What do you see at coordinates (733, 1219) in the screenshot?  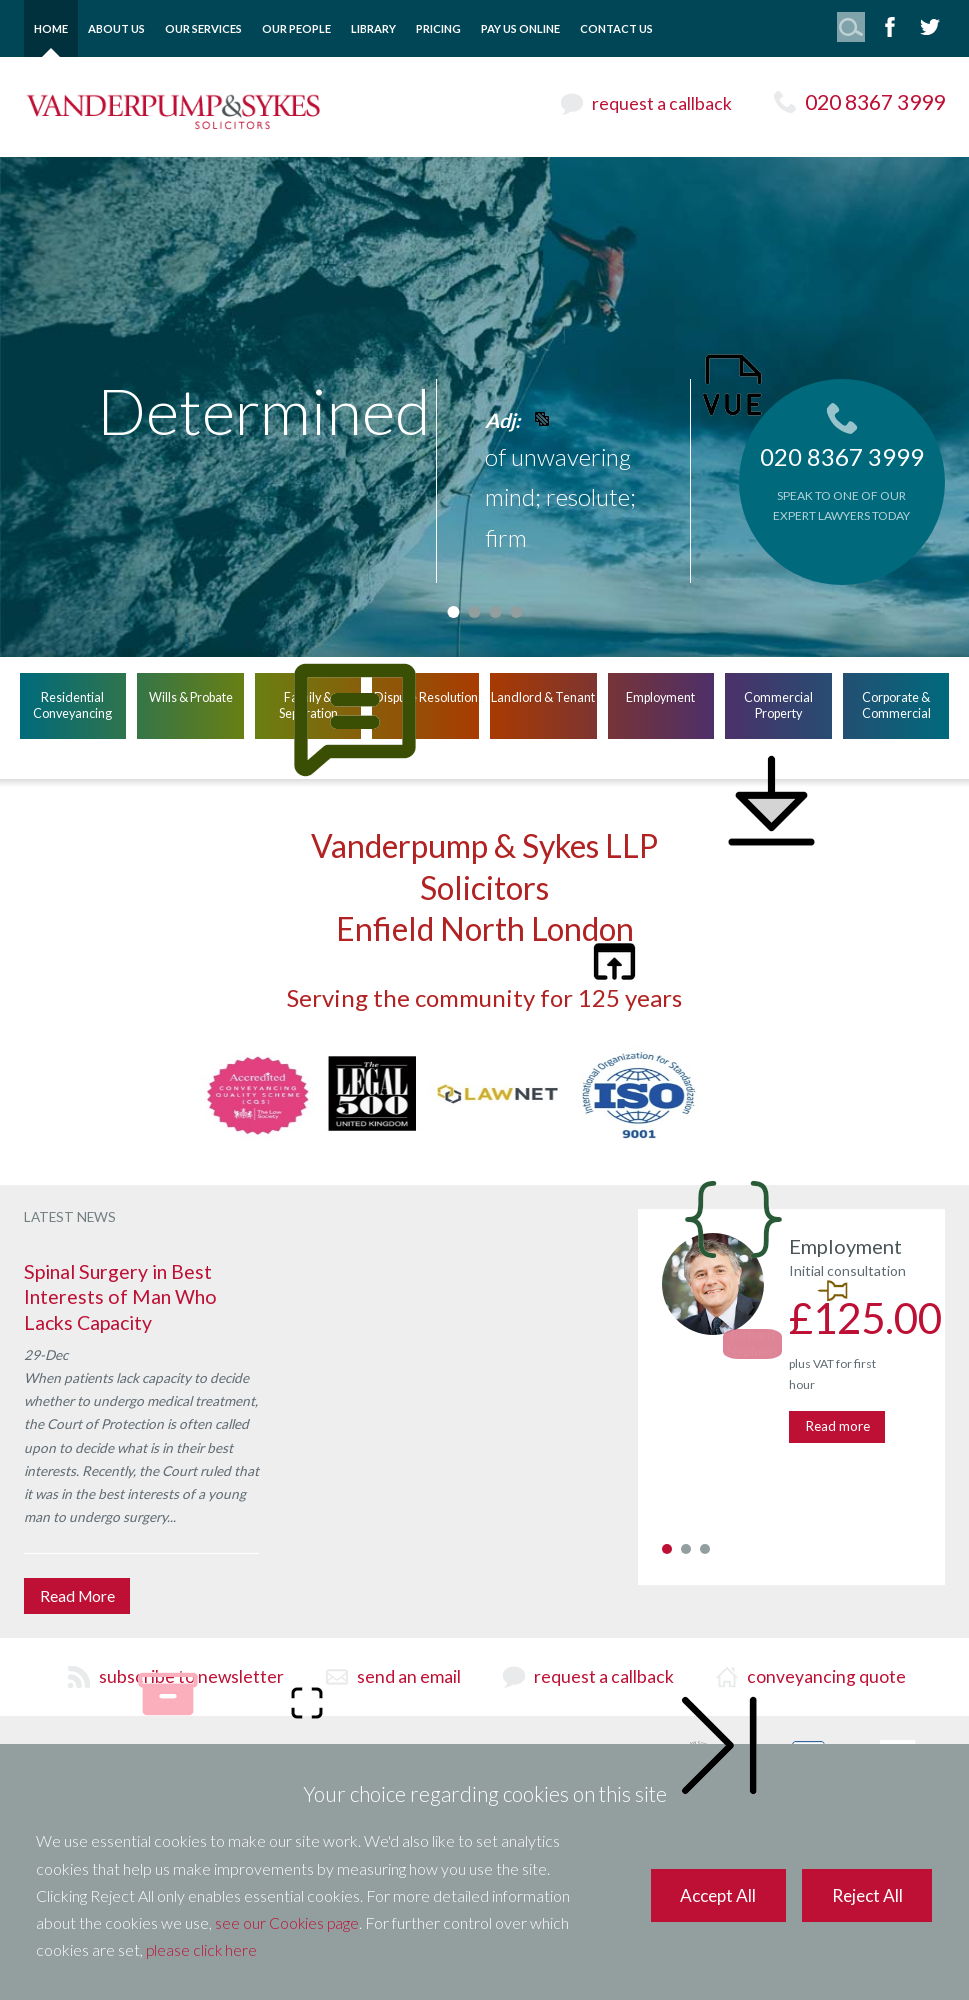 I see `view or edit code` at bounding box center [733, 1219].